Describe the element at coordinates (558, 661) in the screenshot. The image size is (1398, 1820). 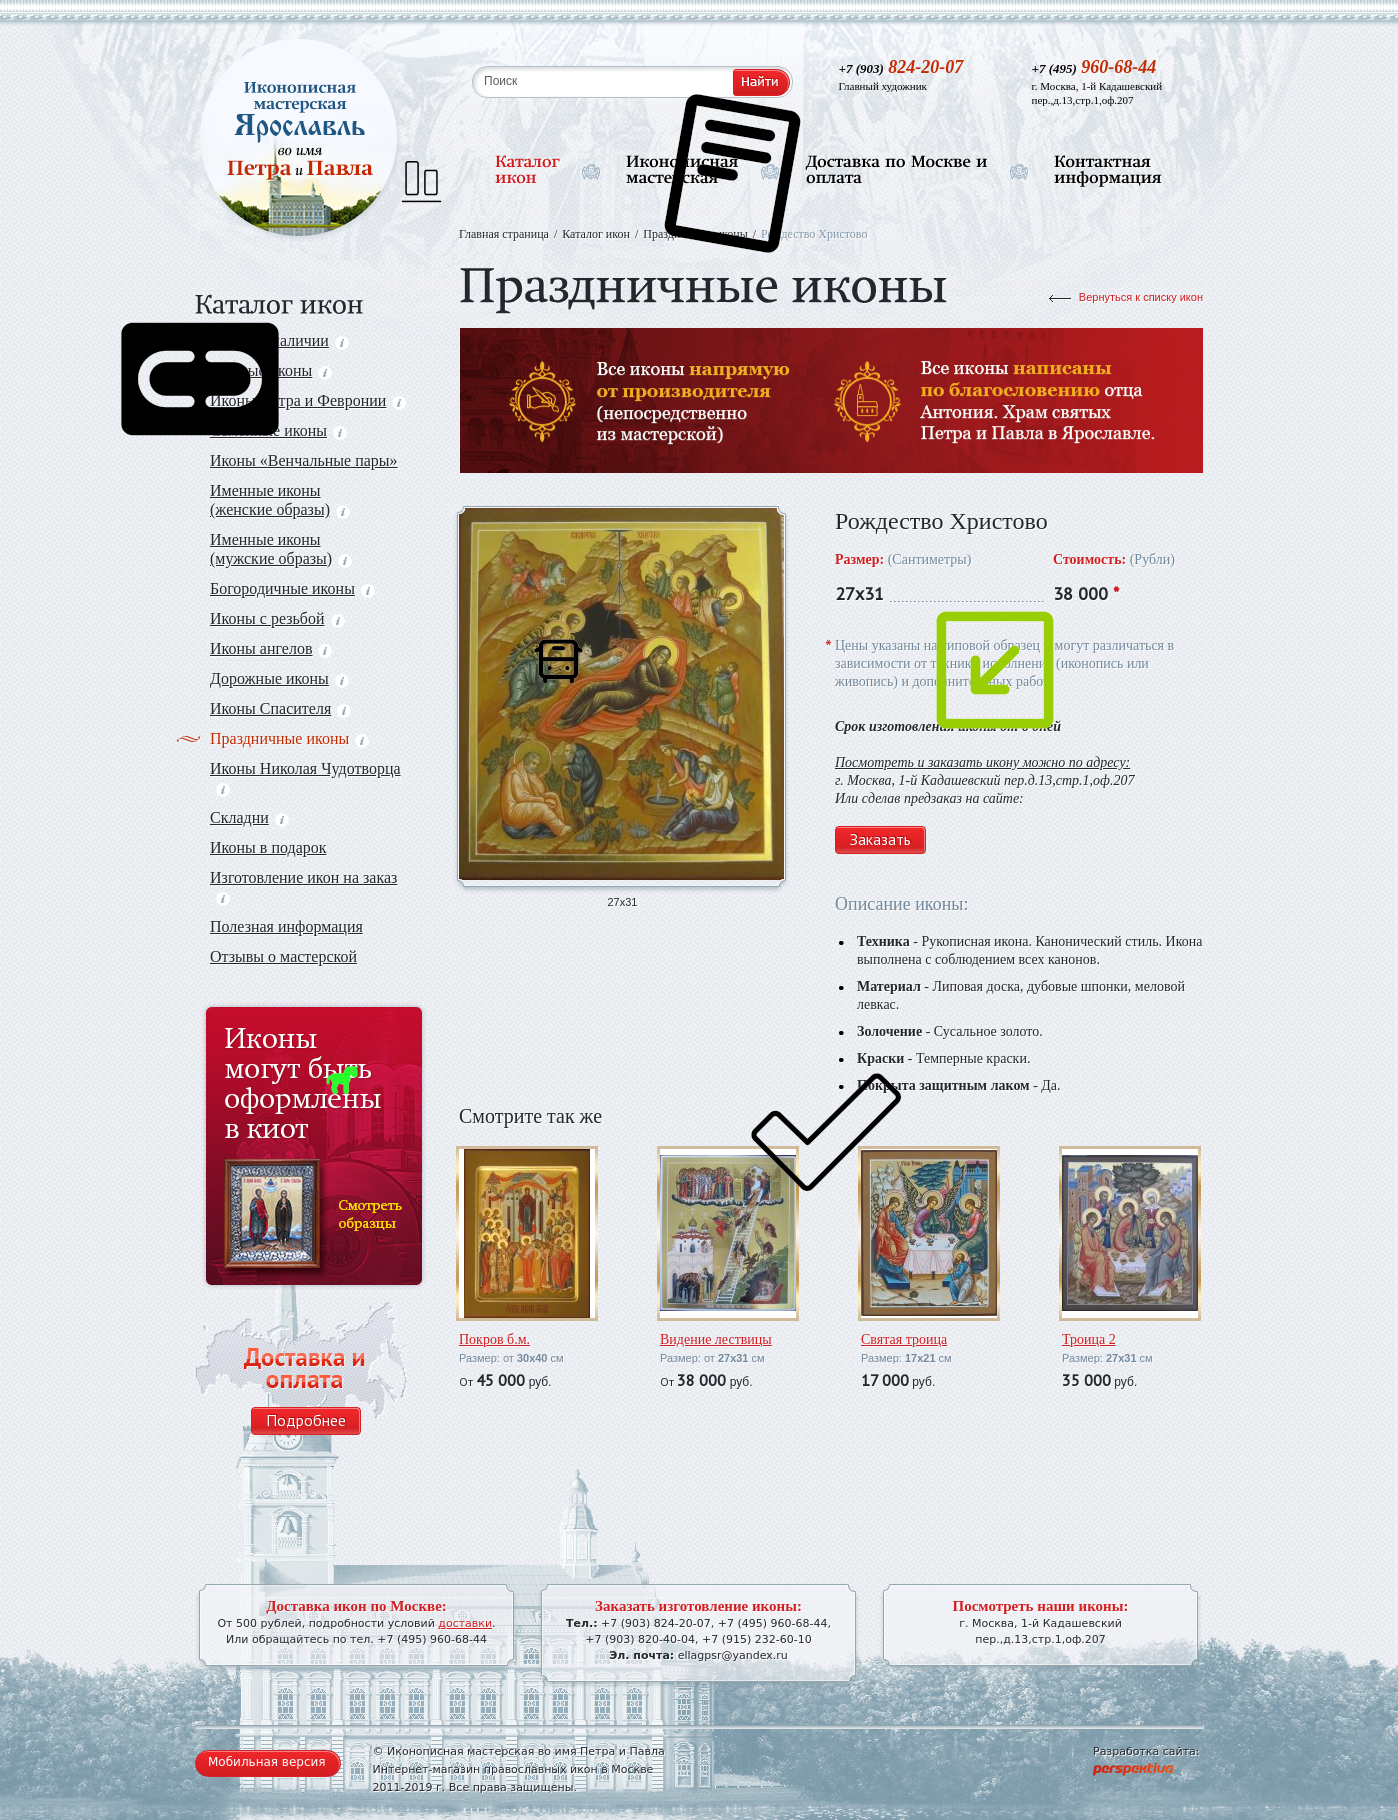
I see `view bus or public transit options` at that location.